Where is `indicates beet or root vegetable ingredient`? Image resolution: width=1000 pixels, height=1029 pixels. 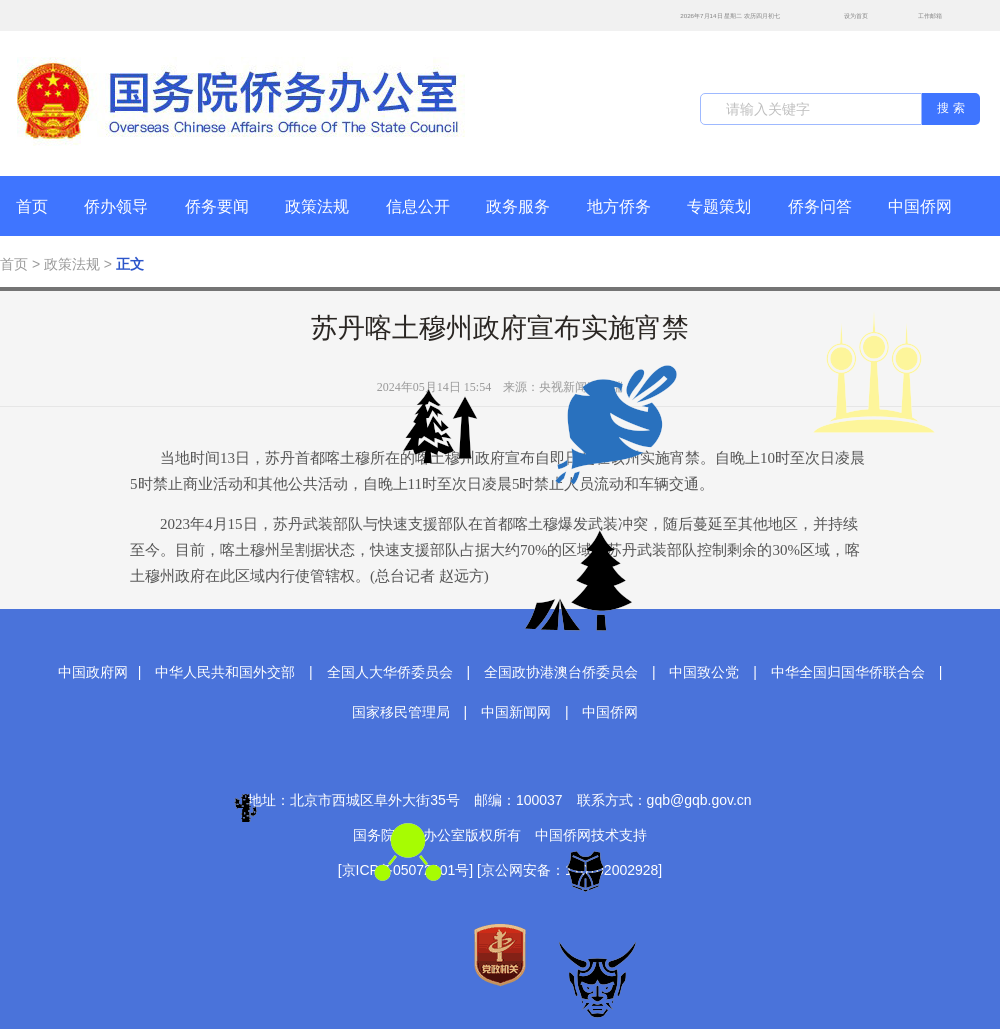
indicates beet or root vegetable ingredient is located at coordinates (616, 425).